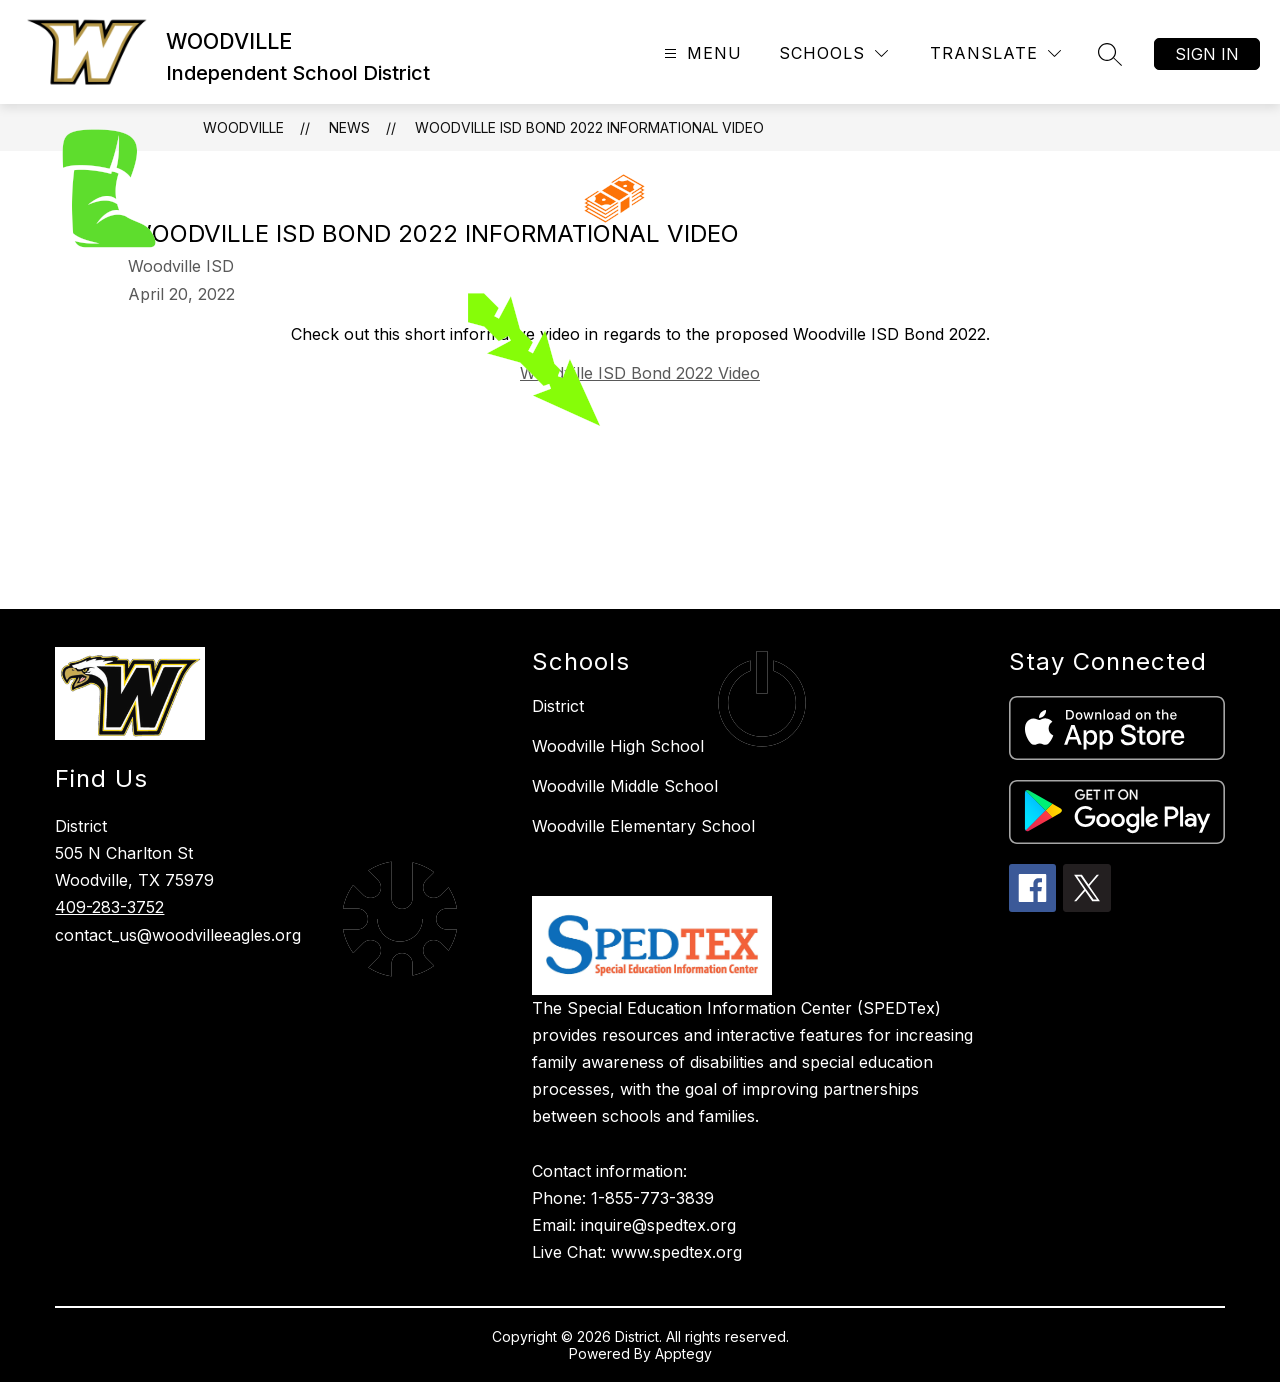 This screenshot has width=1280, height=1382. I want to click on turn device on or off, so click(762, 698).